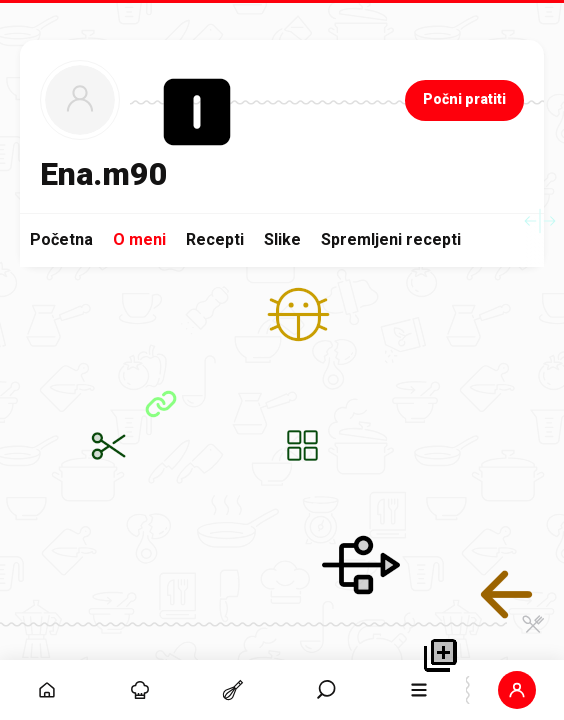 The image size is (564, 720). Describe the element at coordinates (161, 404) in the screenshot. I see `copy or share a link` at that location.